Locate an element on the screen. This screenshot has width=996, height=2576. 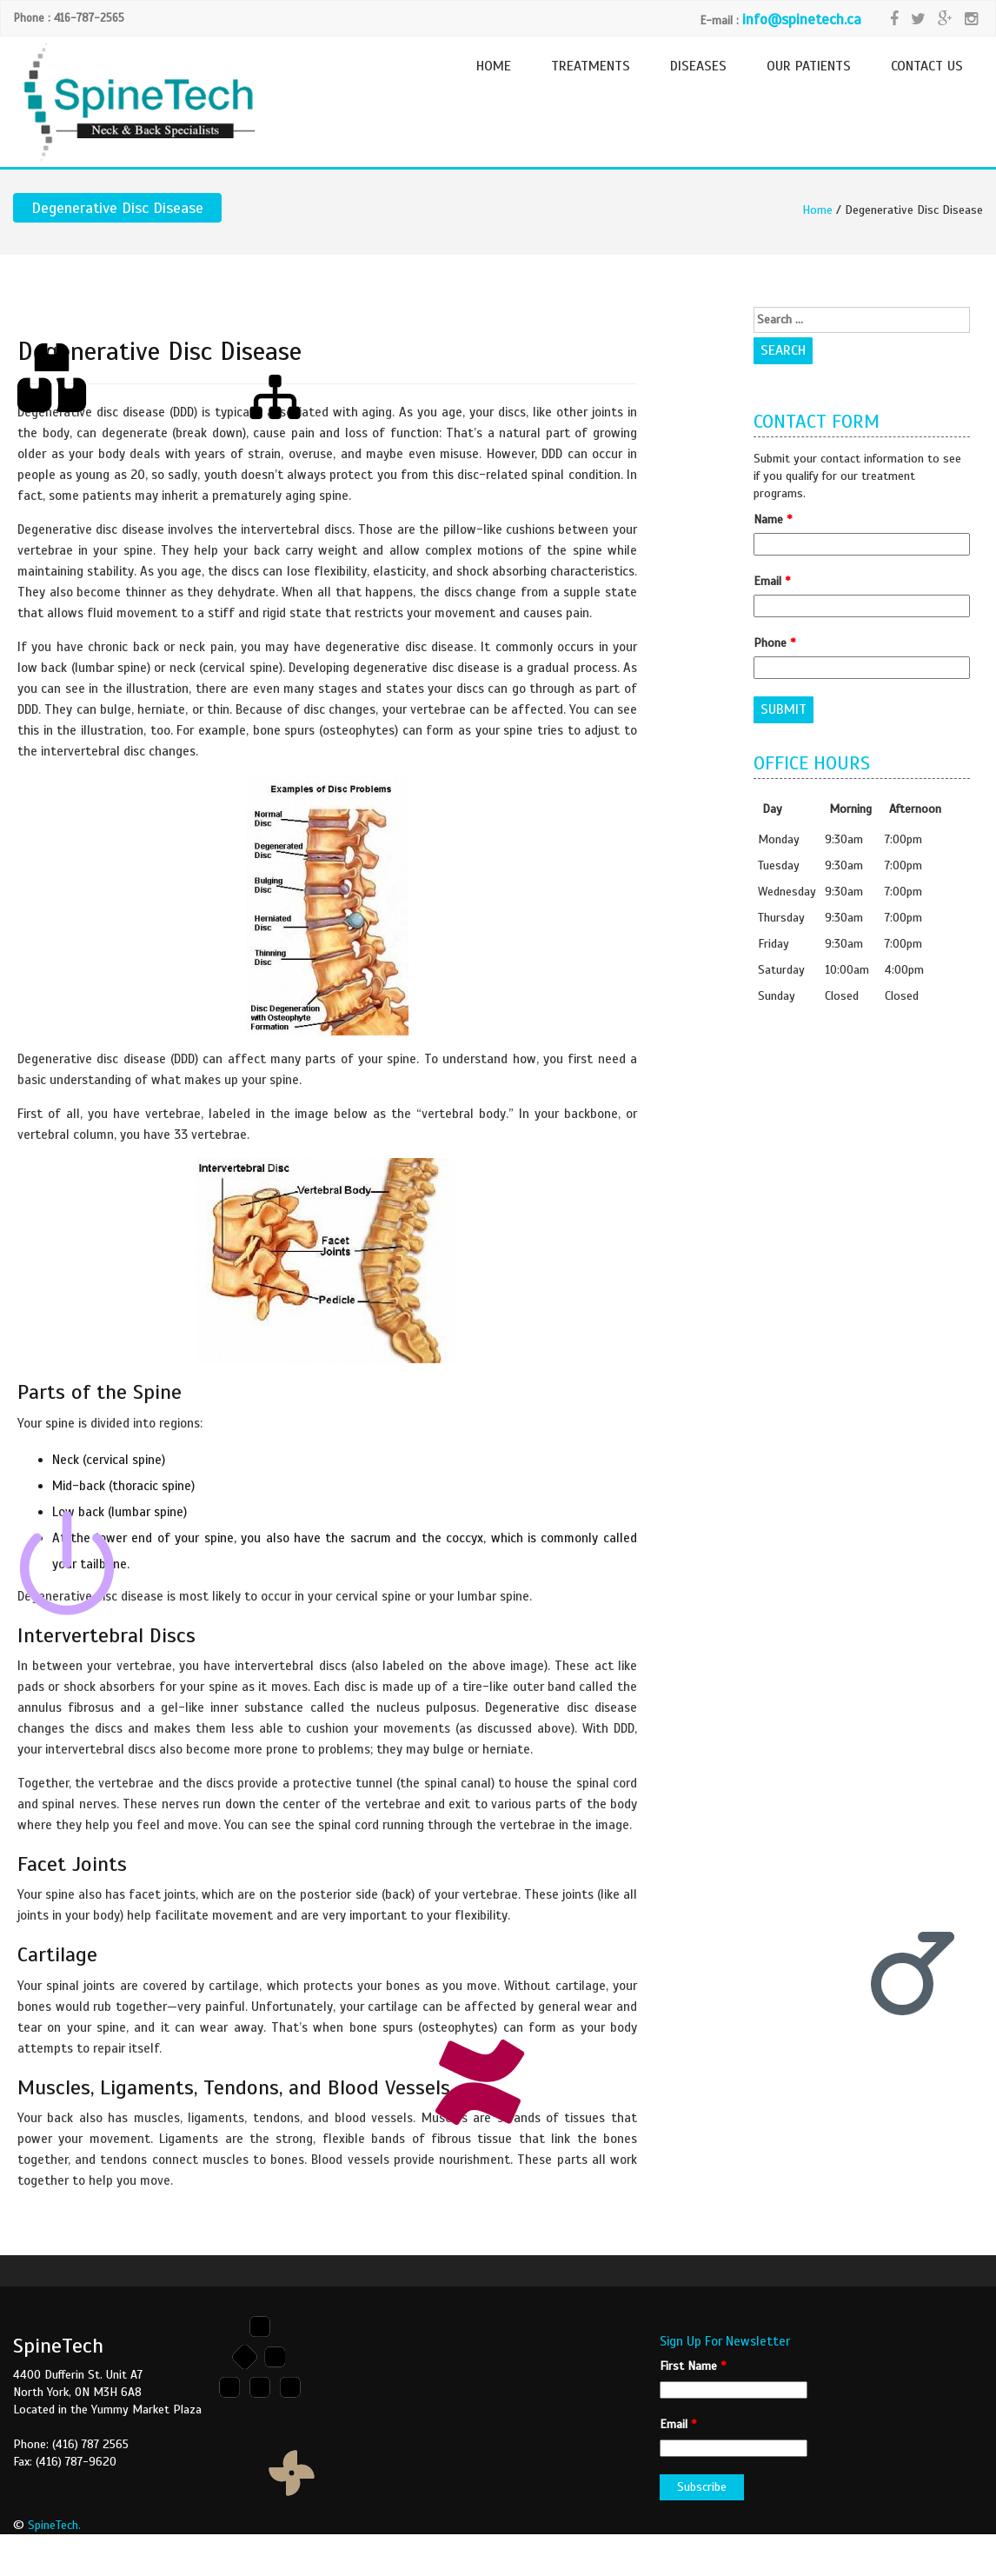
toggle fan or ventilation control is located at coordinates (291, 2473).